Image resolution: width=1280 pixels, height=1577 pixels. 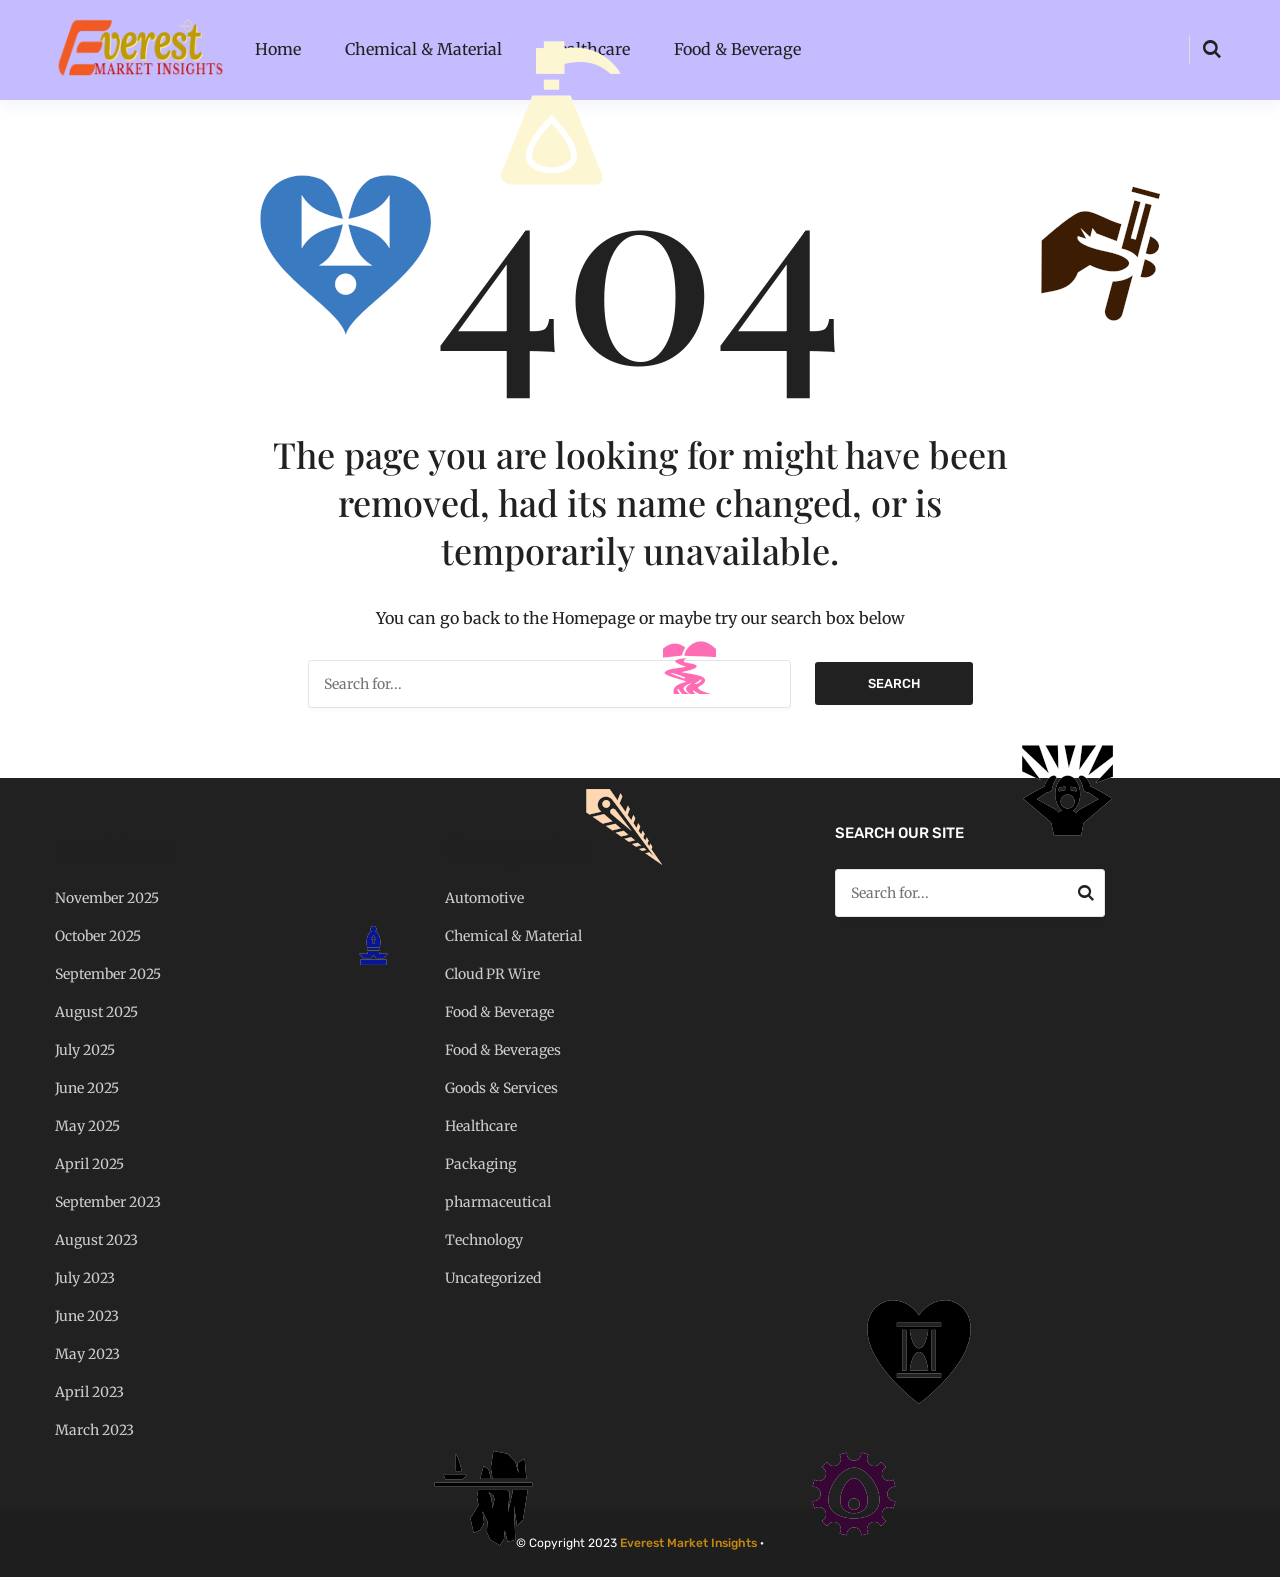 What do you see at coordinates (1105, 252) in the screenshot?
I see `conduct a science experiment or lab test` at bounding box center [1105, 252].